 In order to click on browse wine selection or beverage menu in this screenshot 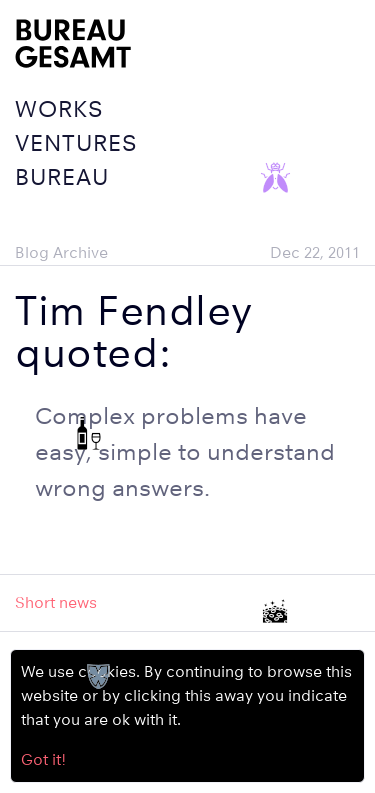, I will do `click(89, 433)`.